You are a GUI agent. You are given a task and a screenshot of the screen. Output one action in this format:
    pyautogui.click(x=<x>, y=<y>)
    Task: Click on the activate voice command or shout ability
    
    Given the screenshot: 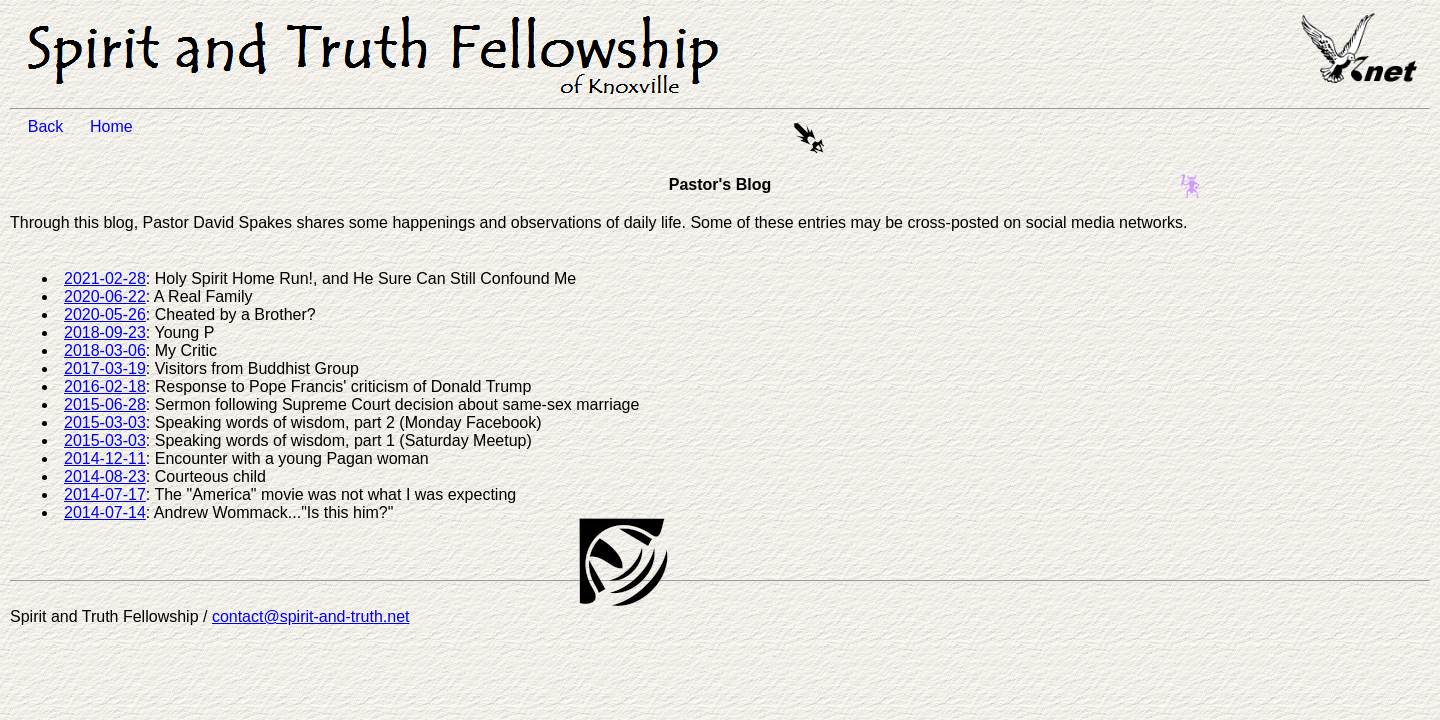 What is the action you would take?
    pyautogui.click(x=623, y=562)
    